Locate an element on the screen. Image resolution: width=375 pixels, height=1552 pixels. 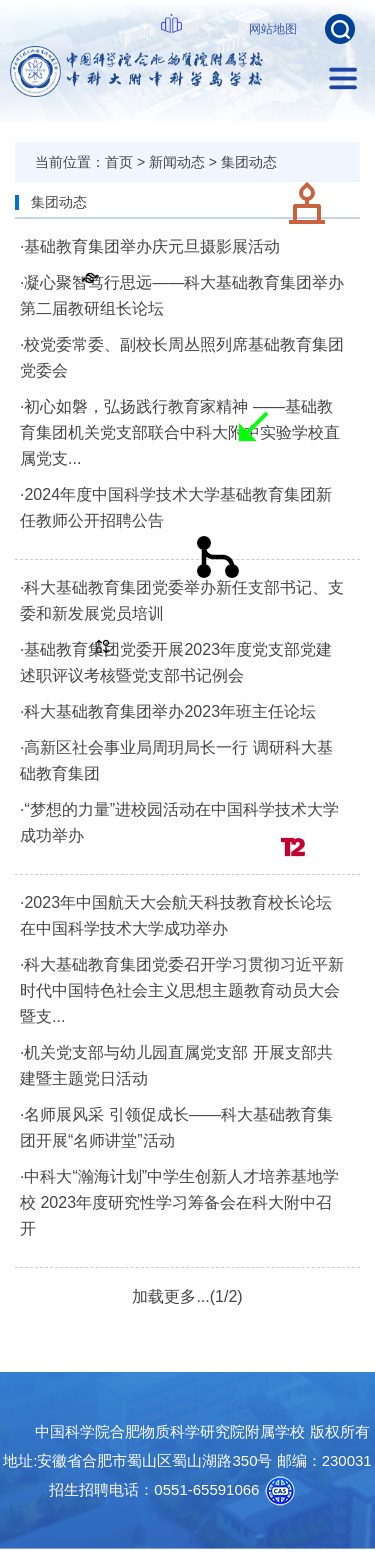
visit take-two interactive software website is located at coordinates (293, 847).